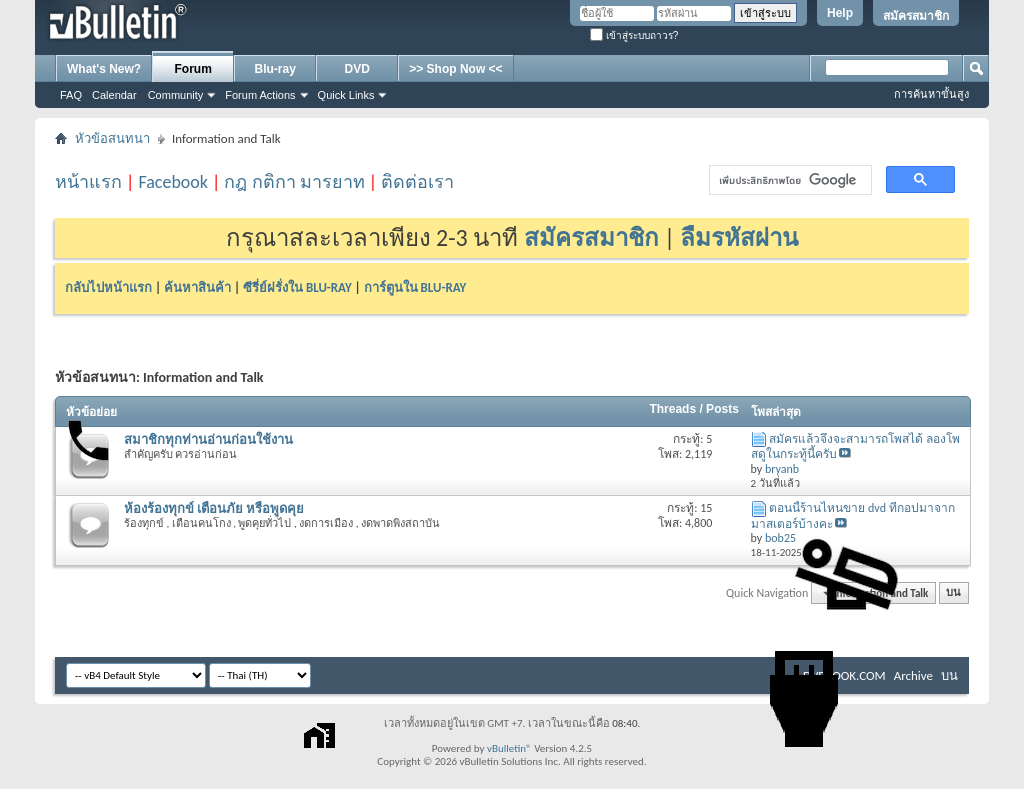  I want to click on select angled flat bed seat option, so click(846, 575).